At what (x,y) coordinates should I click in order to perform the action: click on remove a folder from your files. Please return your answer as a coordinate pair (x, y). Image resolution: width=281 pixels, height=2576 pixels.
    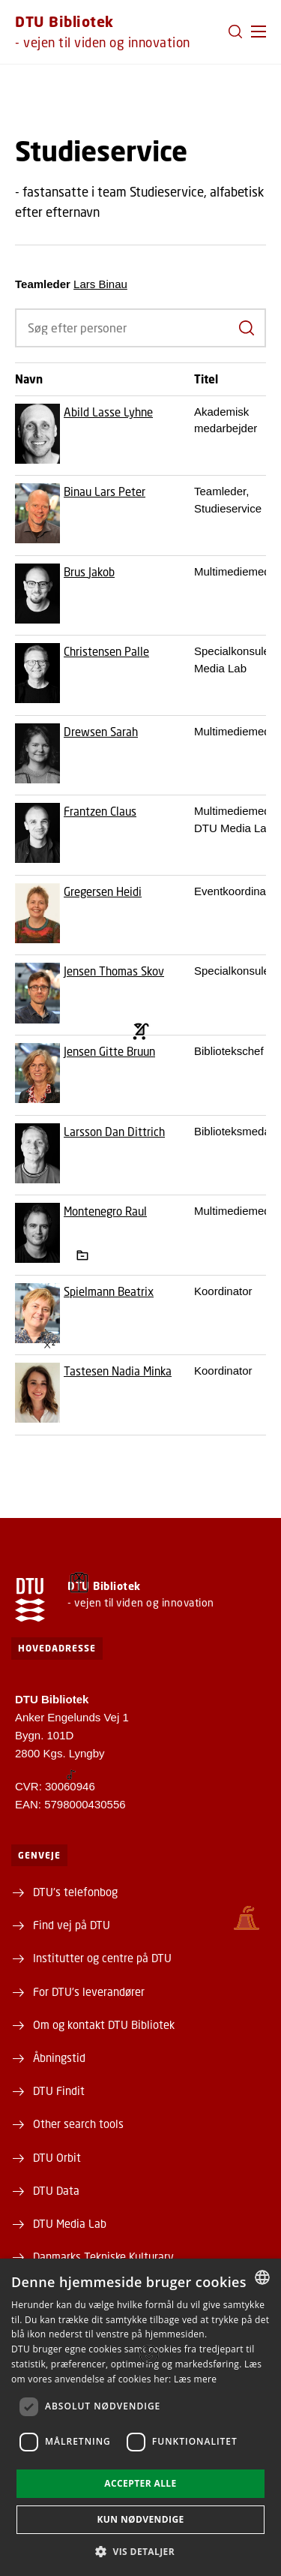
    Looking at the image, I should click on (82, 1255).